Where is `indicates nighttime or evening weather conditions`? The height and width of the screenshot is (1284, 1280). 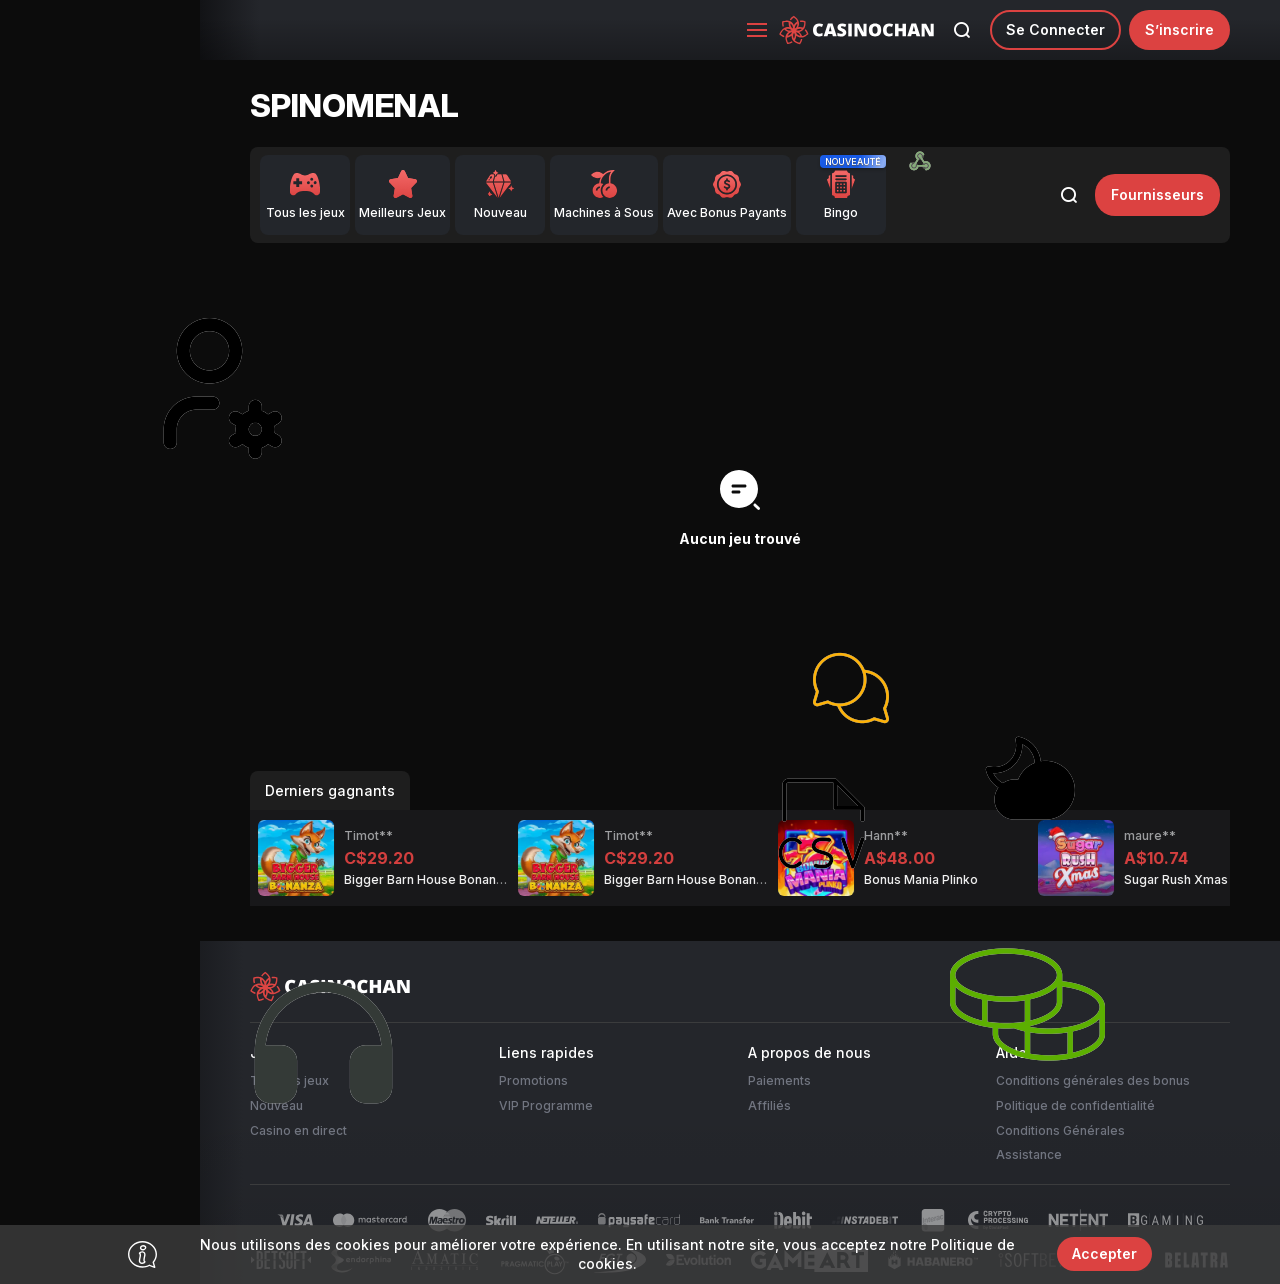
indicates nighttime or evening weather conditions is located at coordinates (1028, 782).